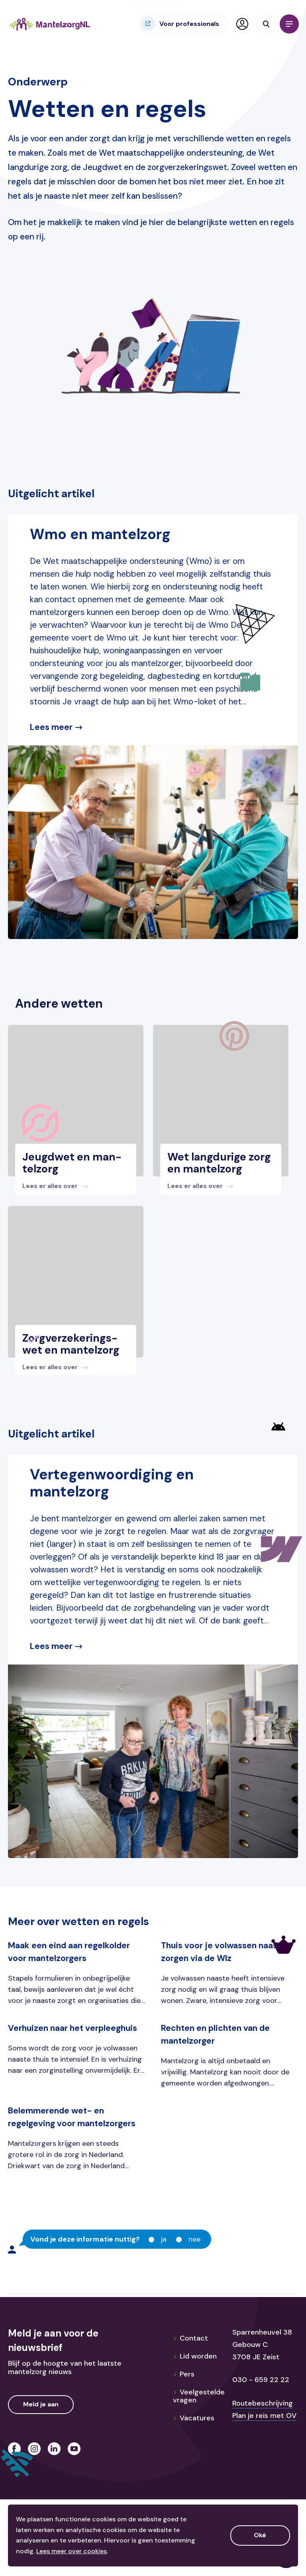 This screenshot has height=2576, width=306. What do you see at coordinates (17, 2464) in the screenshot?
I see `indicates no wifi connection available` at bounding box center [17, 2464].